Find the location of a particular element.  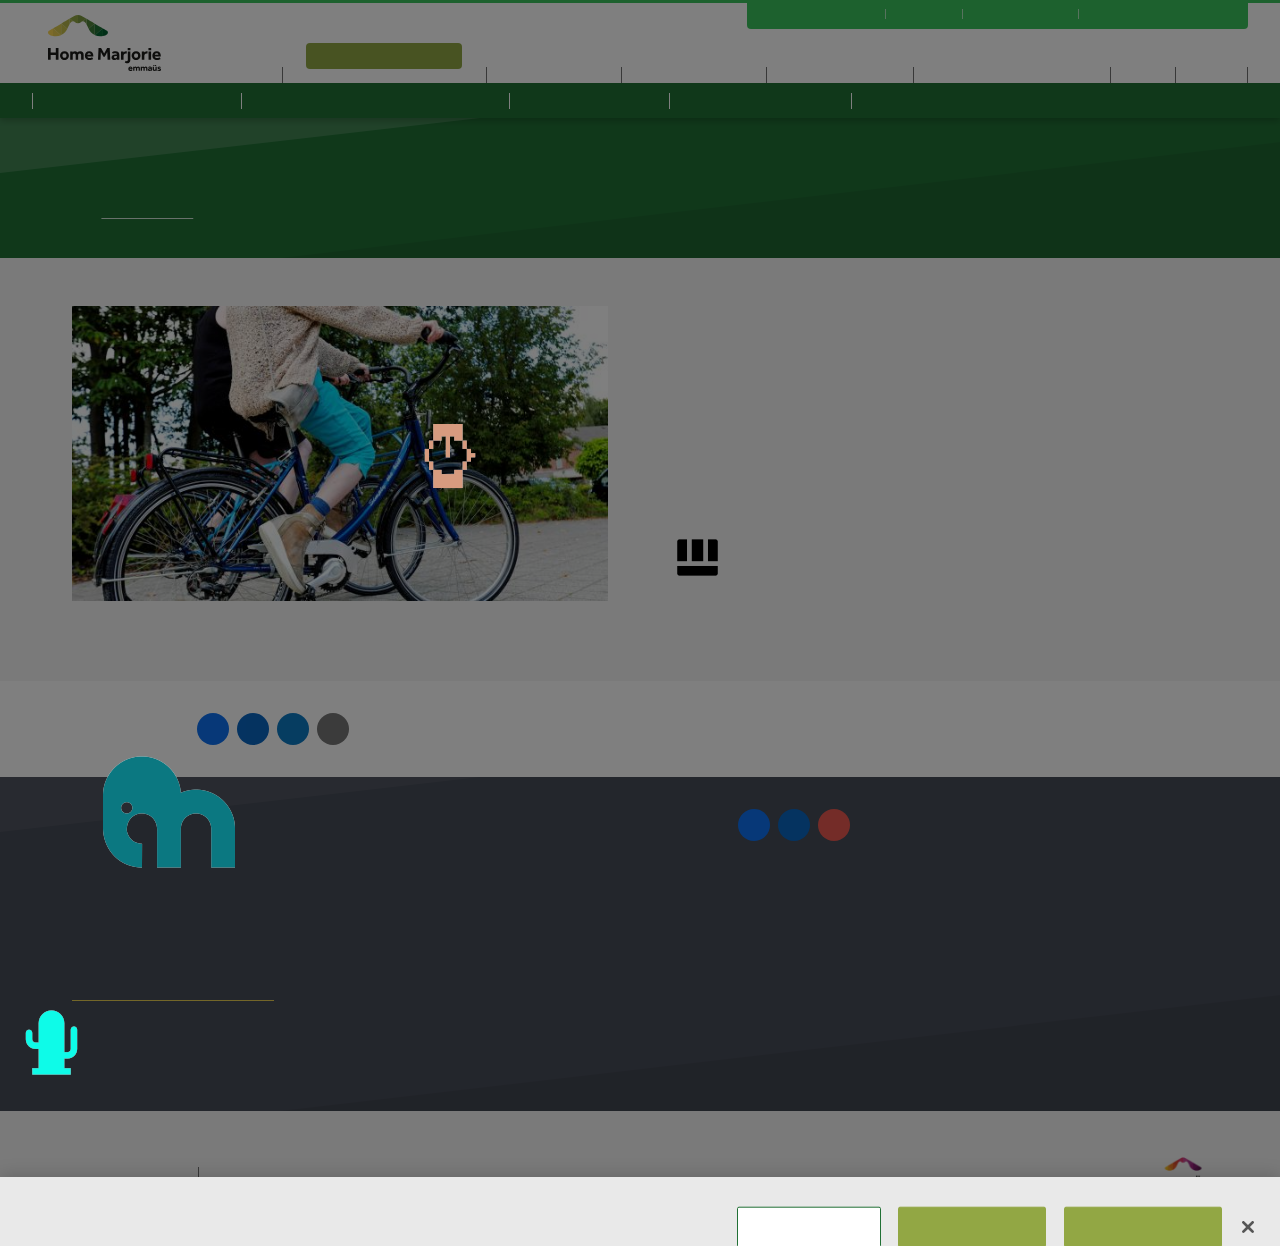

switch to table or grid view is located at coordinates (697, 557).